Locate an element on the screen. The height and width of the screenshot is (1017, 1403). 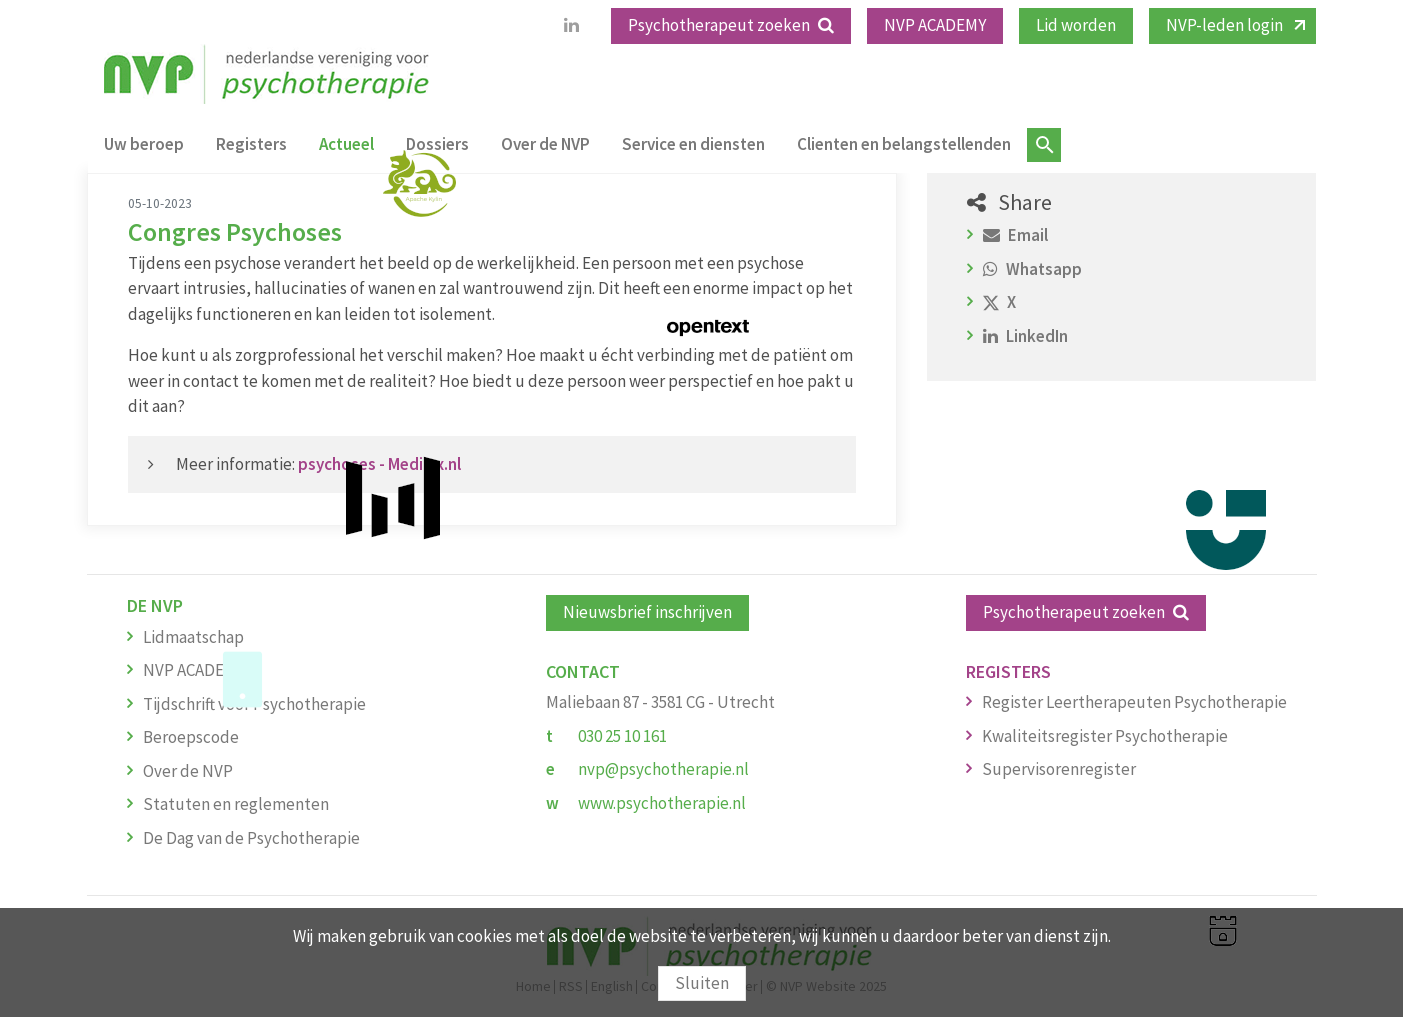
Apache Kylin project logo is located at coordinates (419, 183).